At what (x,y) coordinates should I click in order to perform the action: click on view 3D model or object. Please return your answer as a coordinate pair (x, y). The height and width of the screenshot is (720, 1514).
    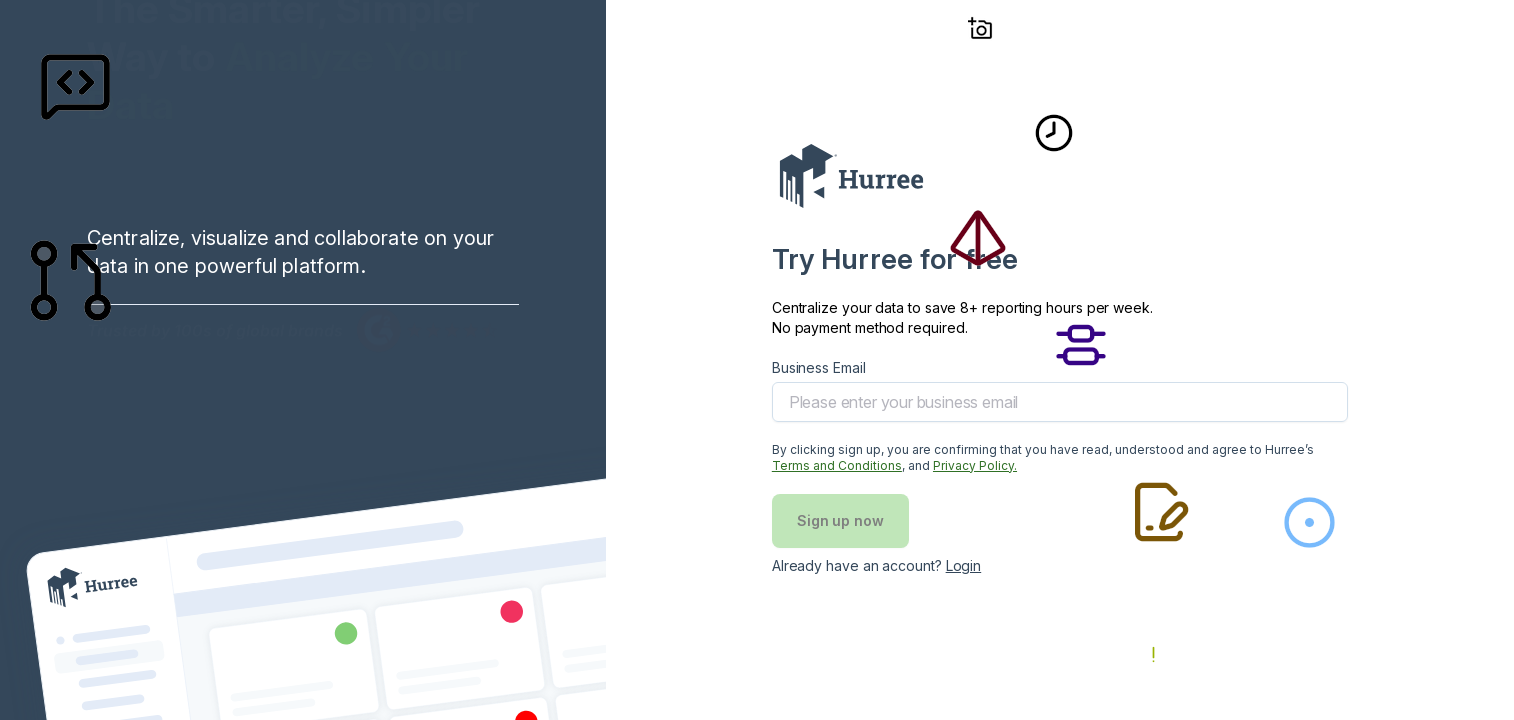
    Looking at the image, I should click on (978, 238).